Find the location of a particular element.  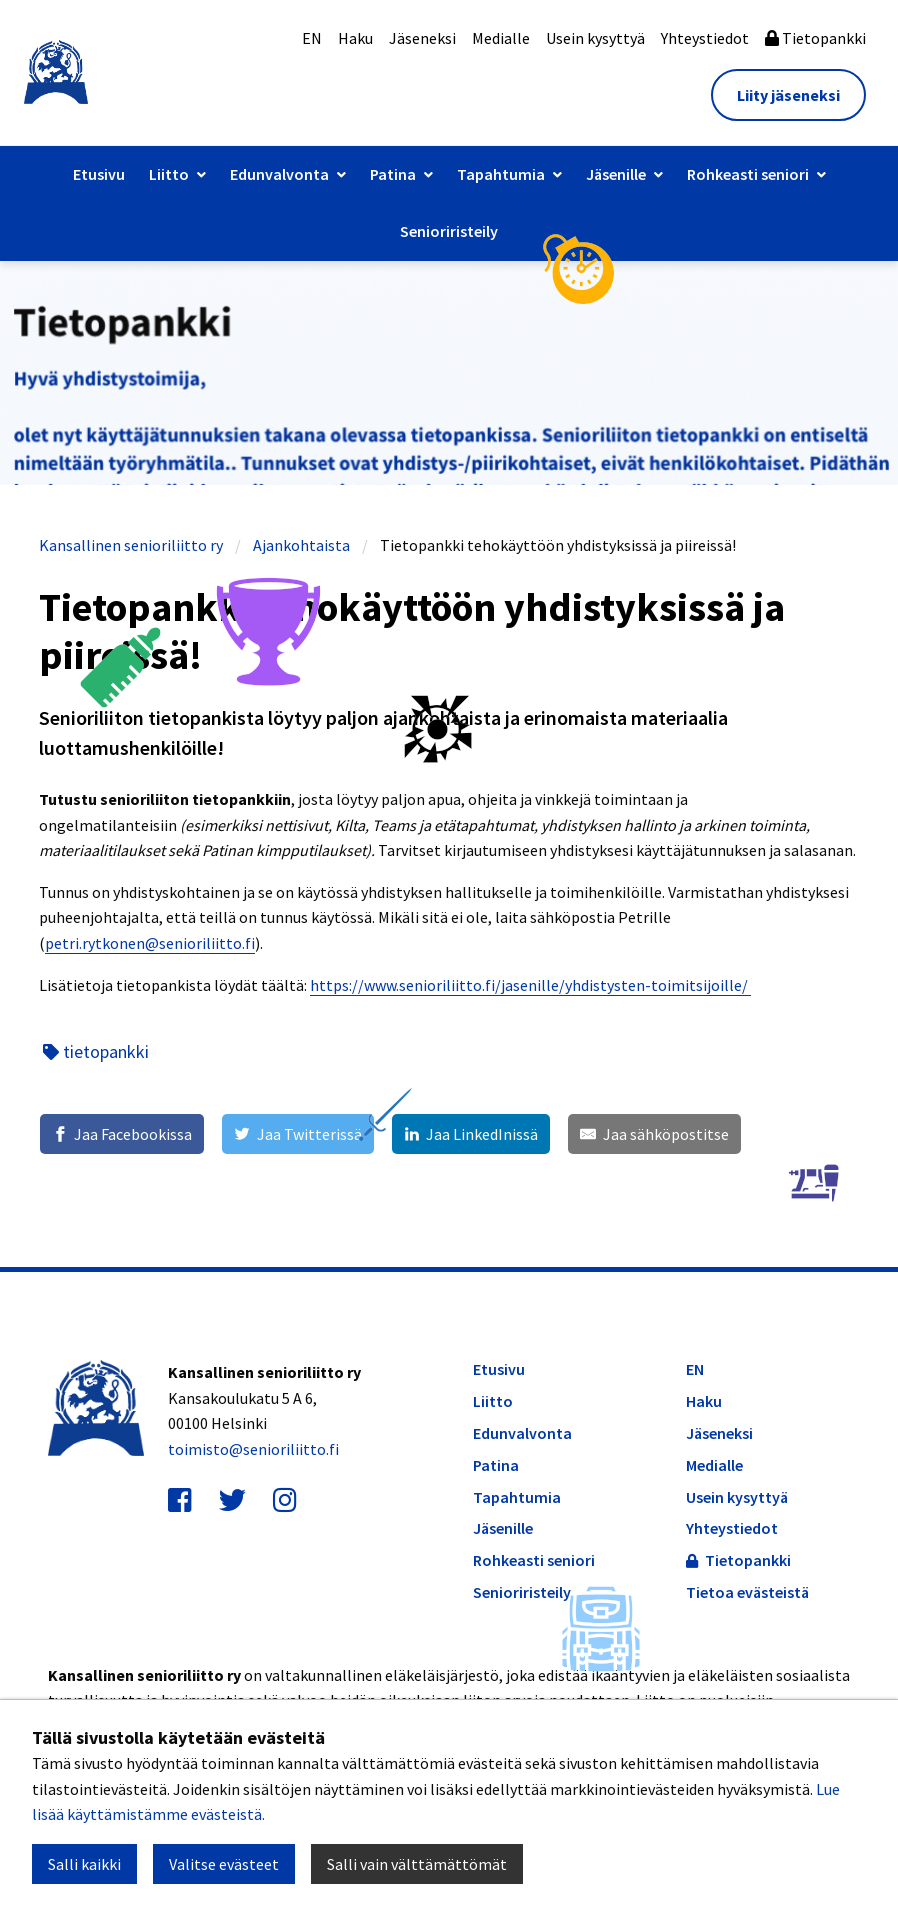

pneumatic stapler tool in a crafting or building game is located at coordinates (814, 1183).